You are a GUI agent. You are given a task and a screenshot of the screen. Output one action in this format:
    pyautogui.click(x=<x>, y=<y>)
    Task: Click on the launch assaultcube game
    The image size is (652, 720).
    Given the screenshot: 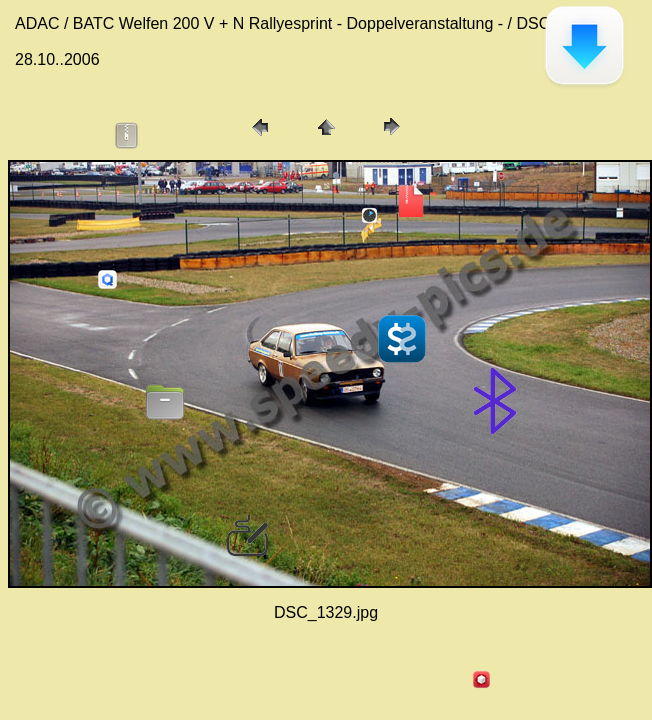 What is the action you would take?
    pyautogui.click(x=481, y=679)
    